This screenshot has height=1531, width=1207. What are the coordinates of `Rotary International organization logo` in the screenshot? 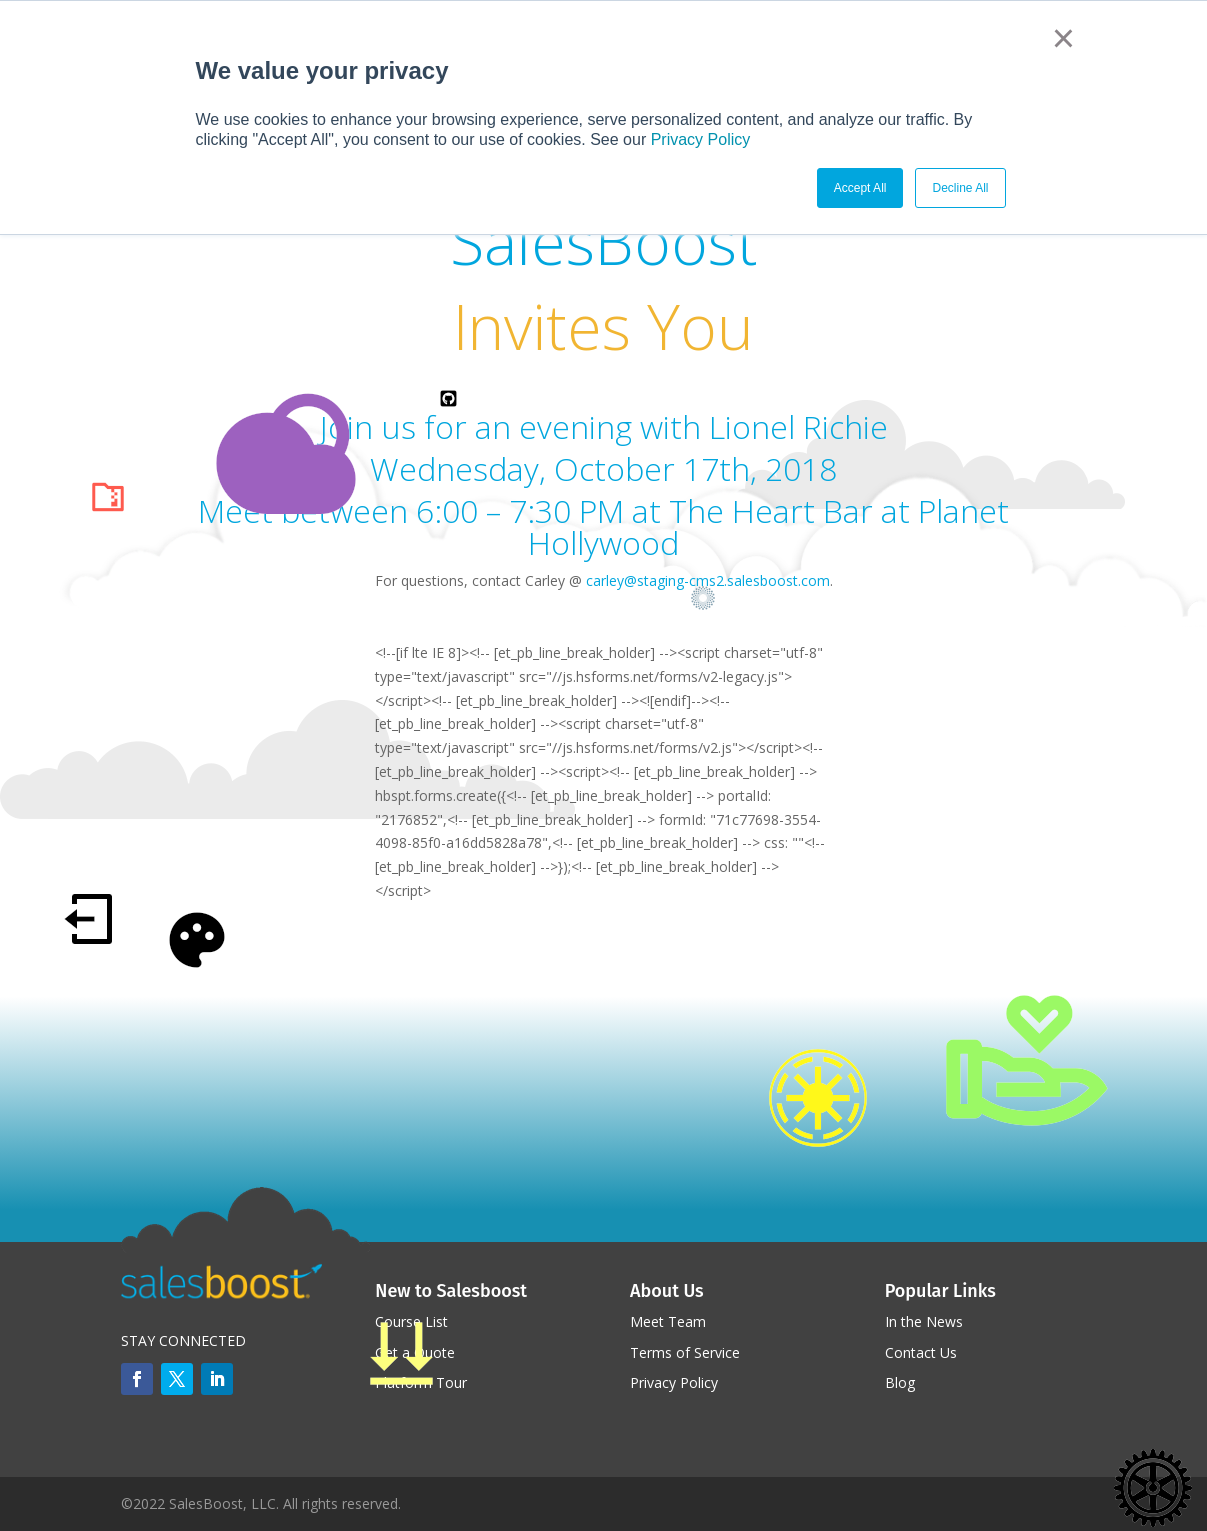 It's located at (1153, 1488).